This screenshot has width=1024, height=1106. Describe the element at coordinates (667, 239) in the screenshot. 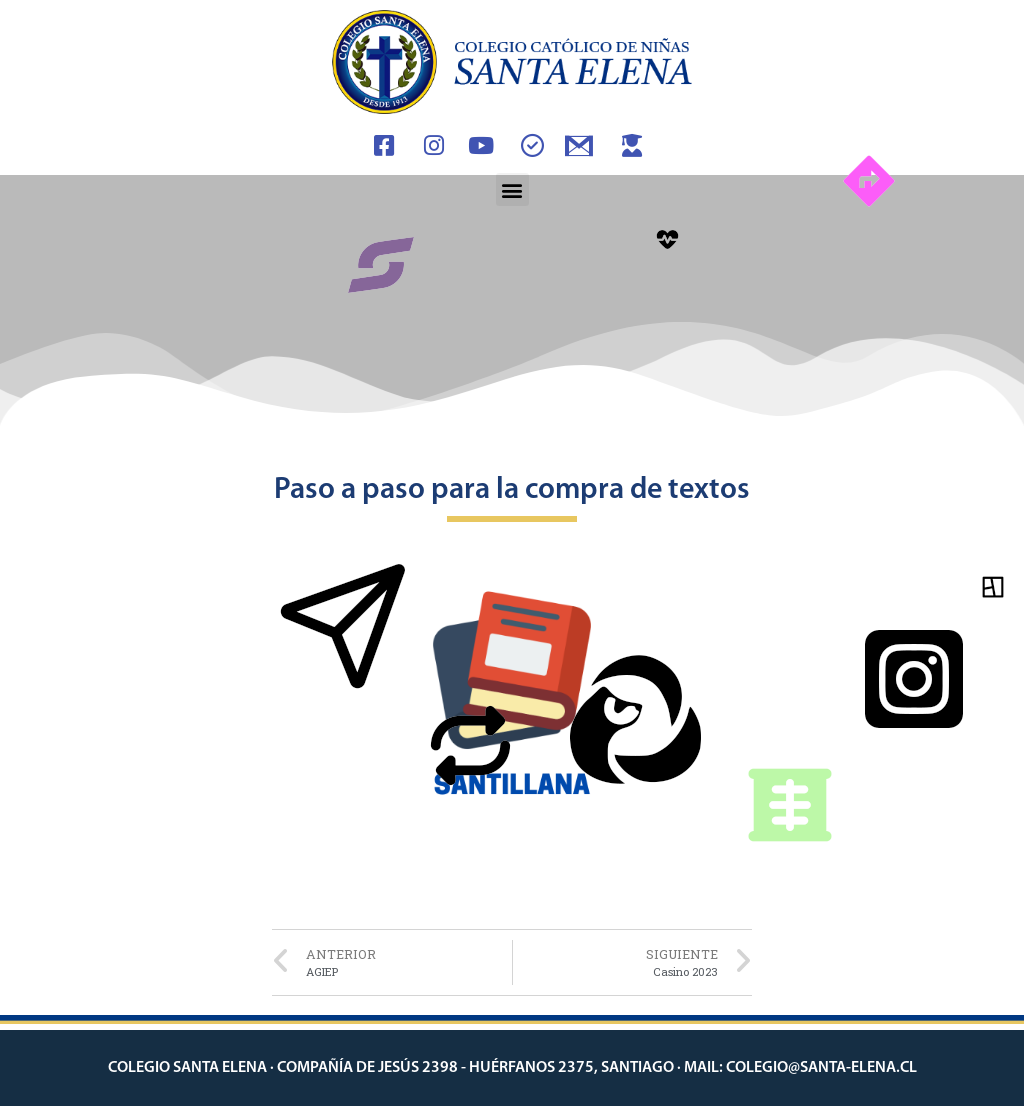

I see `view health or fitness tracking data` at that location.